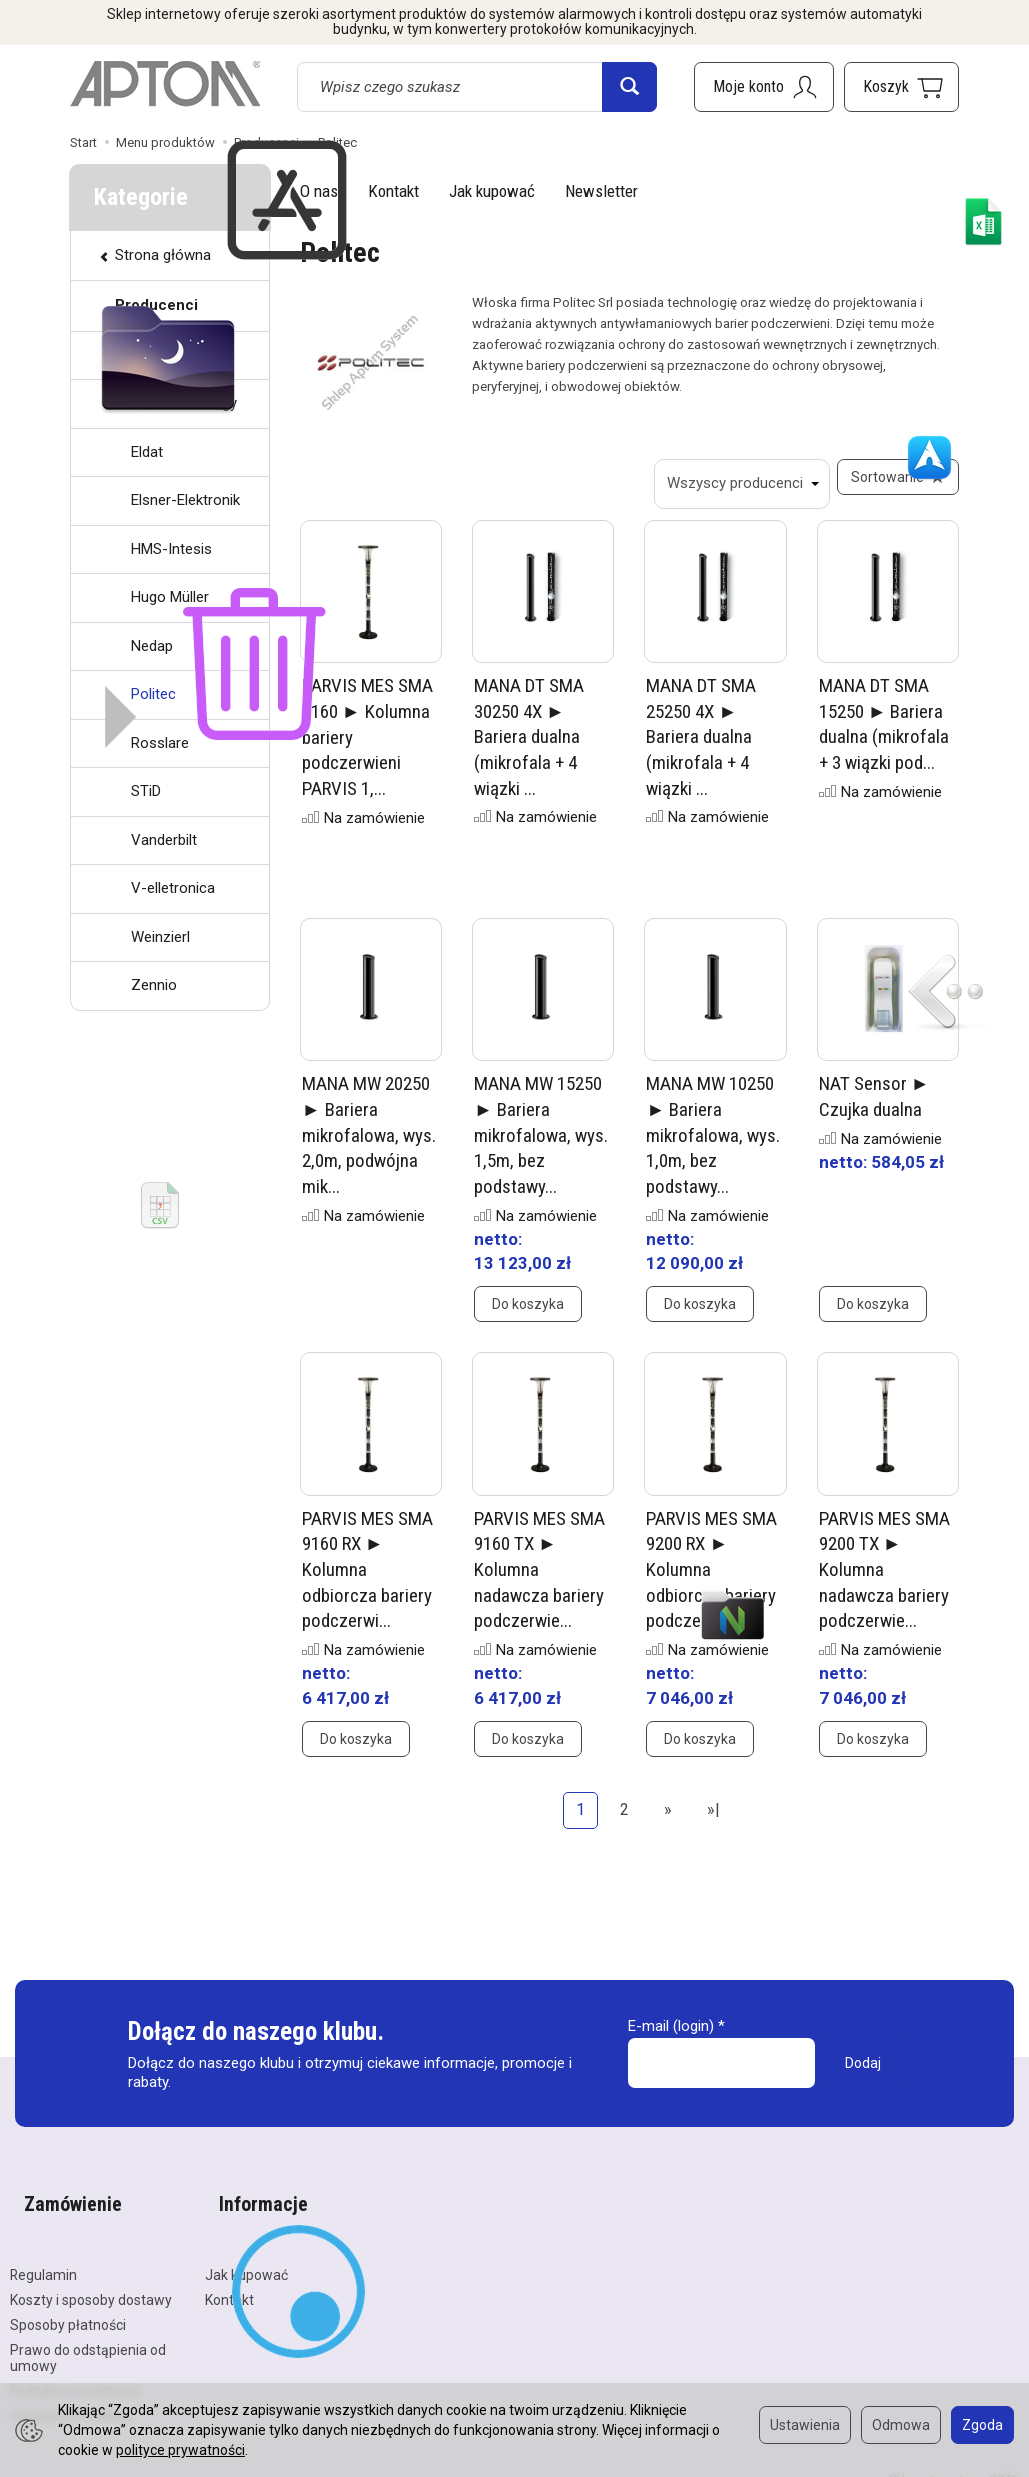 Image resolution: width=1029 pixels, height=2477 pixels. What do you see at coordinates (946, 991) in the screenshot?
I see `go back to the previous screen` at bounding box center [946, 991].